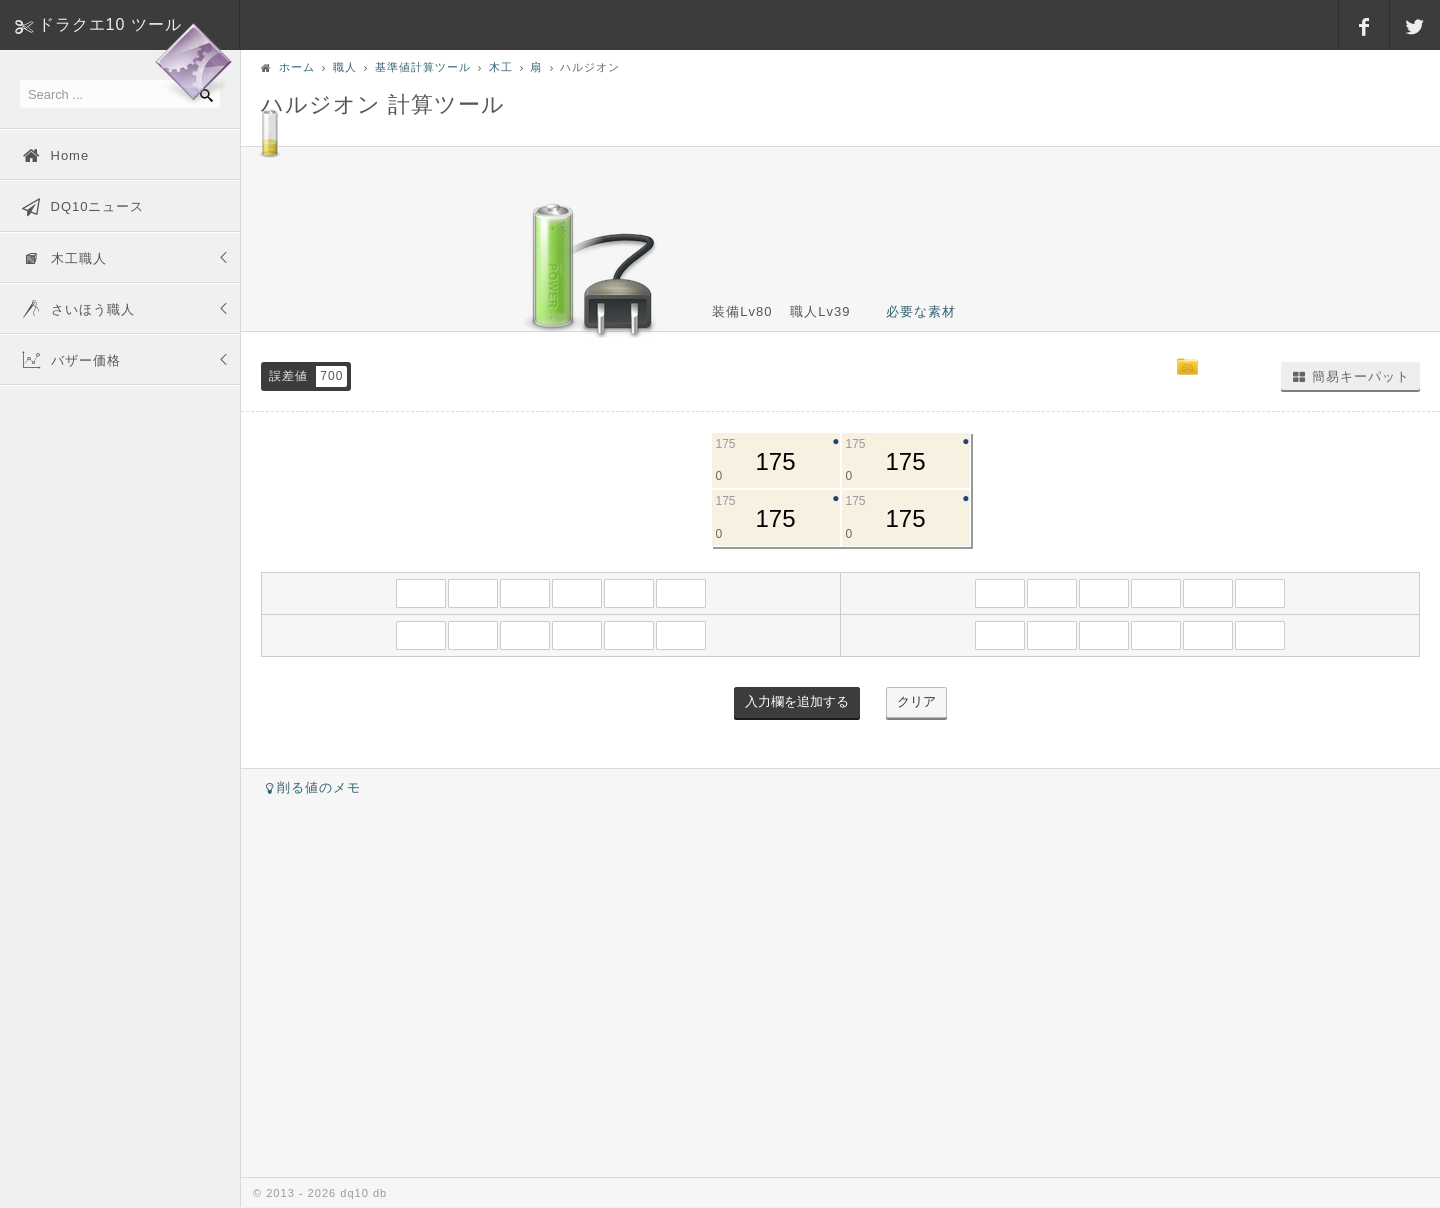  What do you see at coordinates (586, 266) in the screenshot?
I see `battery fully charged and connected to power` at bounding box center [586, 266].